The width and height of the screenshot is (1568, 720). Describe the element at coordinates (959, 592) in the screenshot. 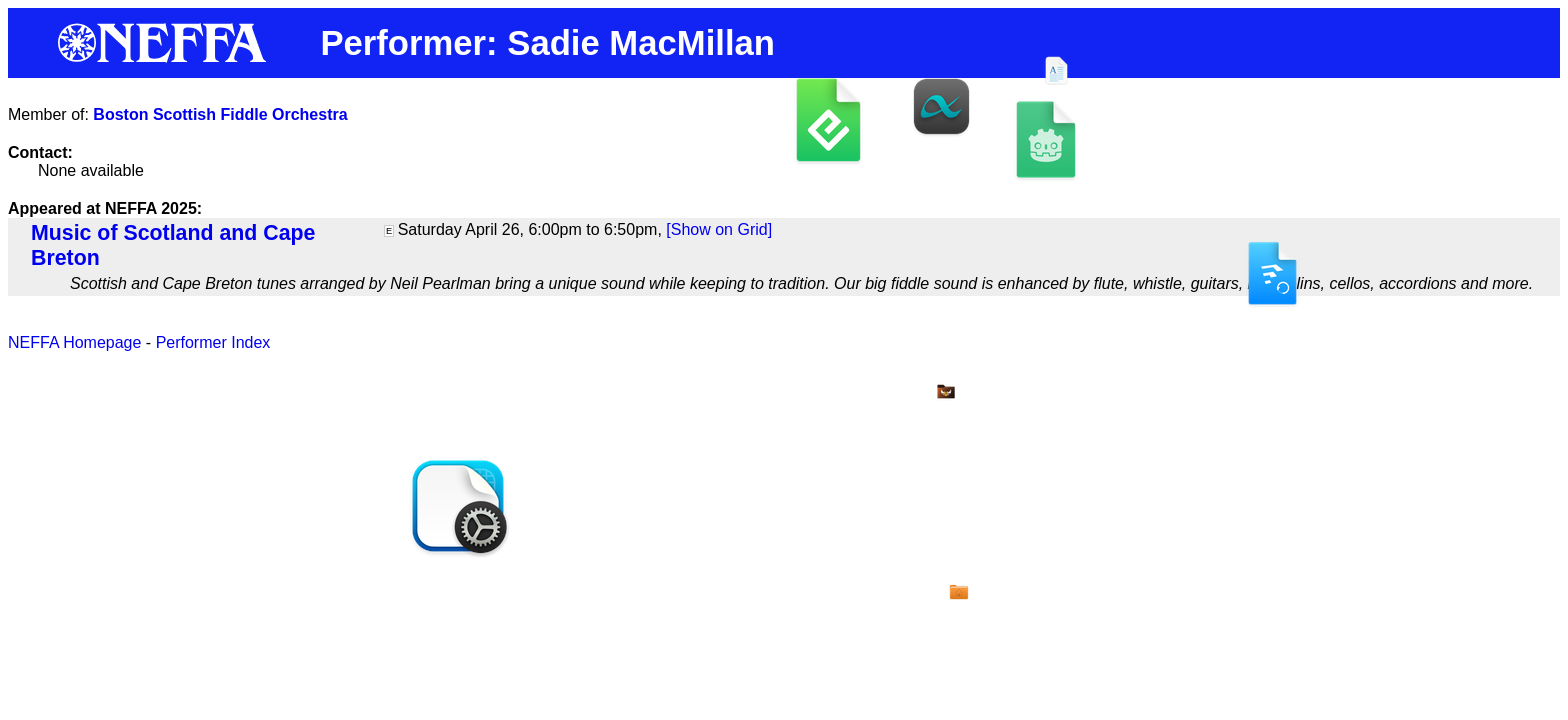

I see `access your home folder` at that location.